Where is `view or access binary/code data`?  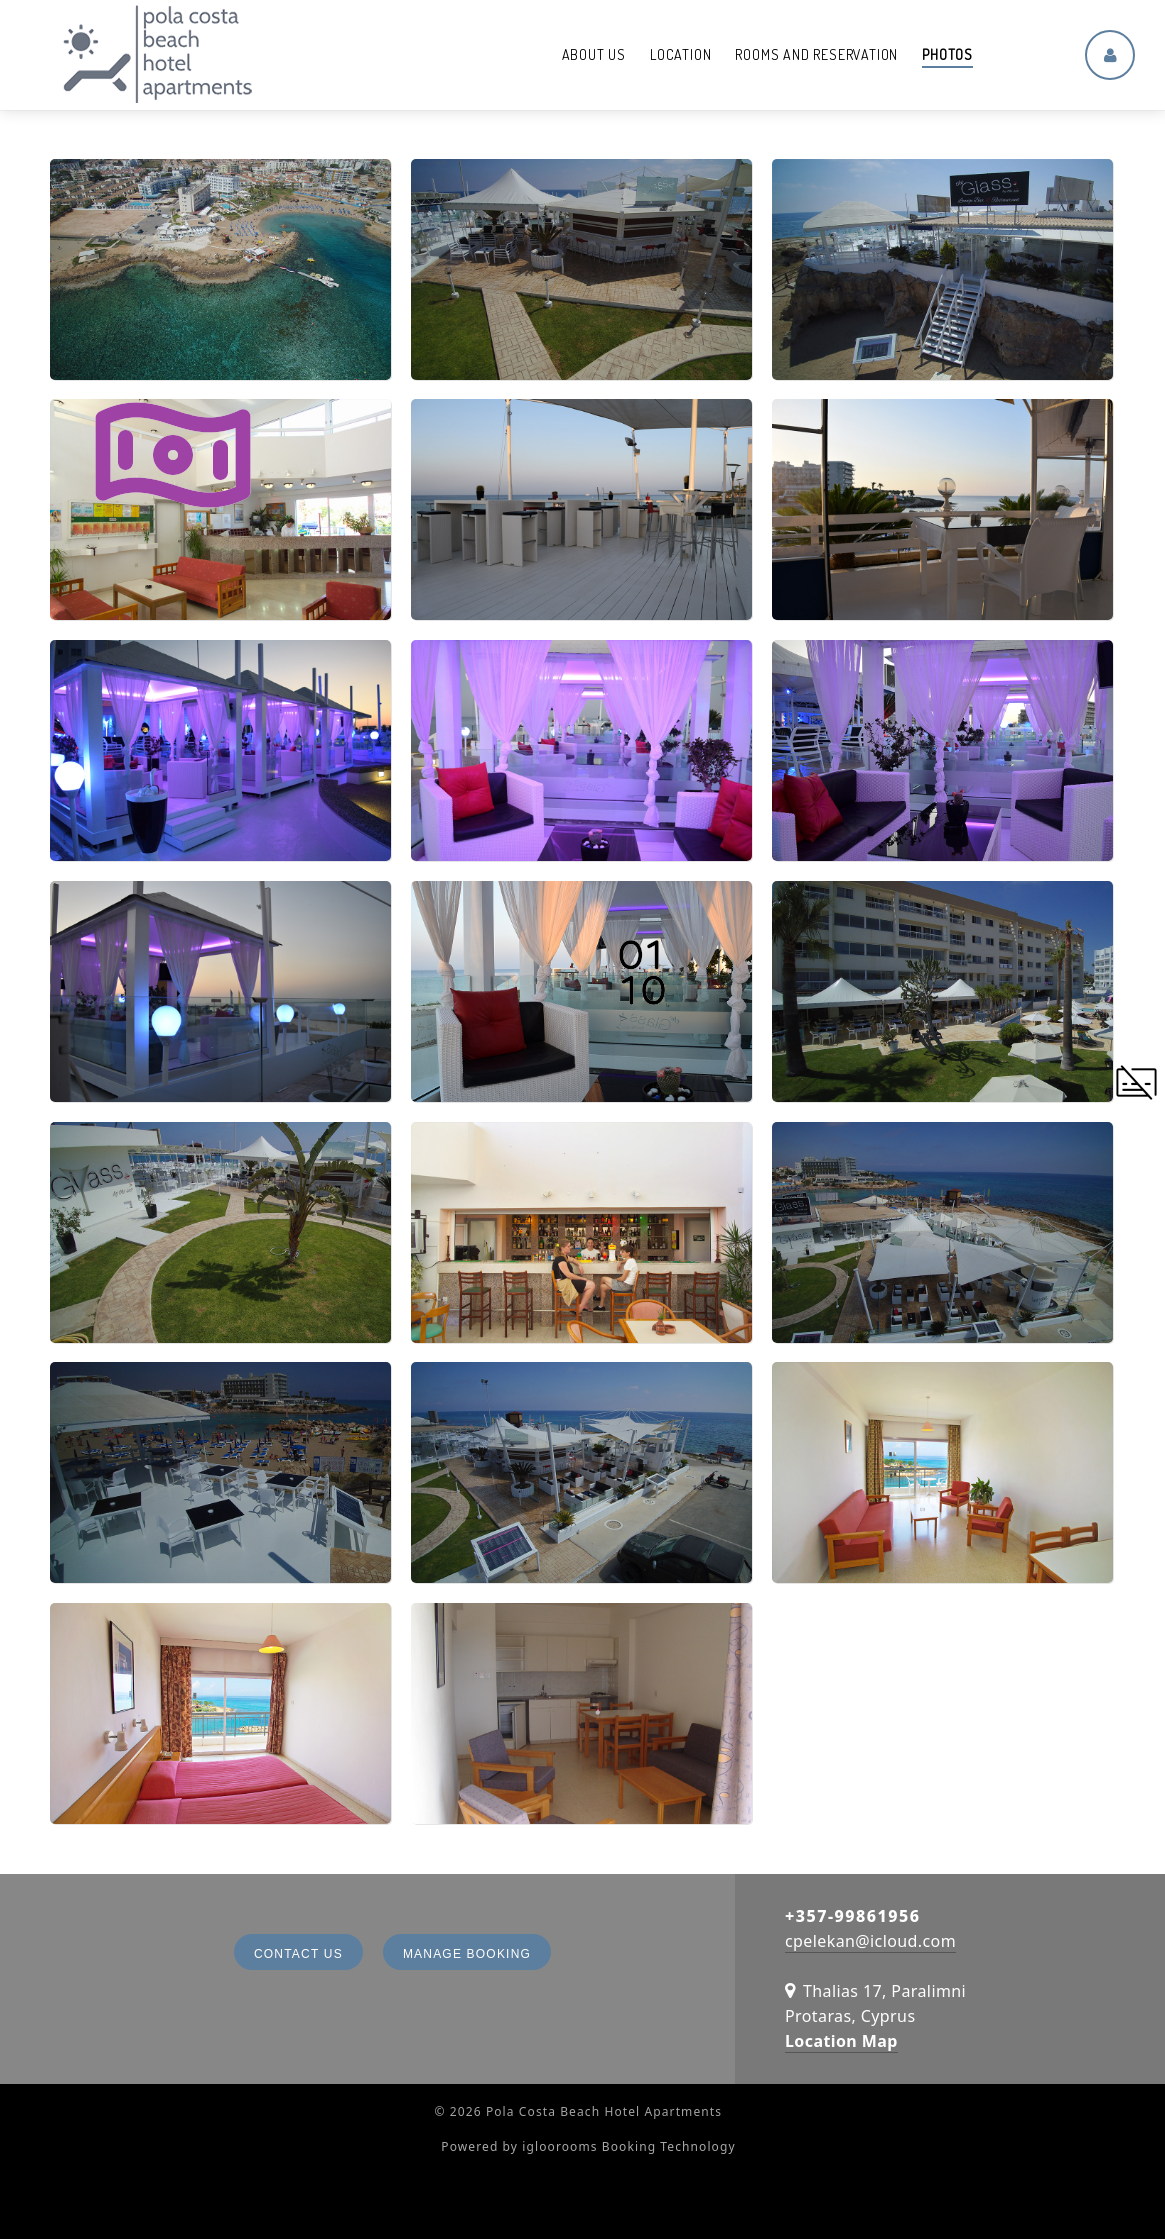
view or access binary/code data is located at coordinates (641, 972).